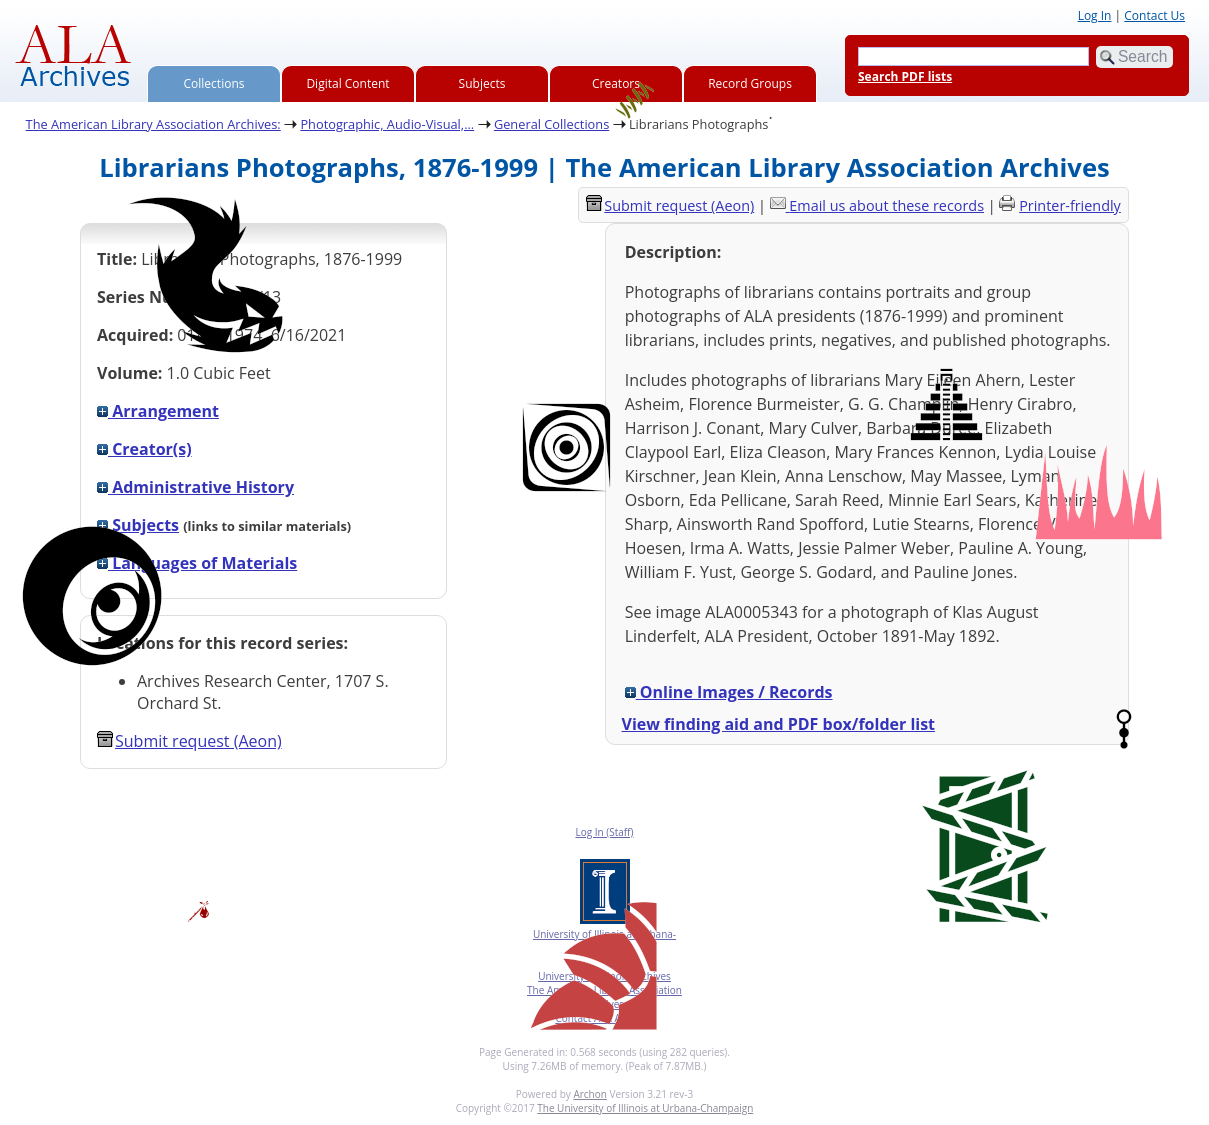  I want to click on indicates a restricted or off-limits area, so click(983, 846).